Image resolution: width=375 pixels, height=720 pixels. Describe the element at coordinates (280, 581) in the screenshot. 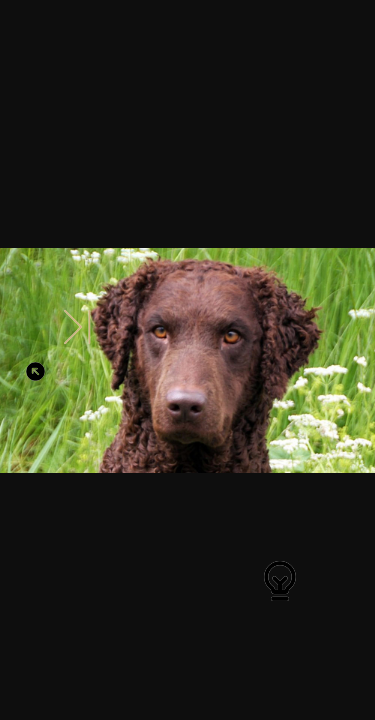

I see `access tips or helpful suggestions` at that location.